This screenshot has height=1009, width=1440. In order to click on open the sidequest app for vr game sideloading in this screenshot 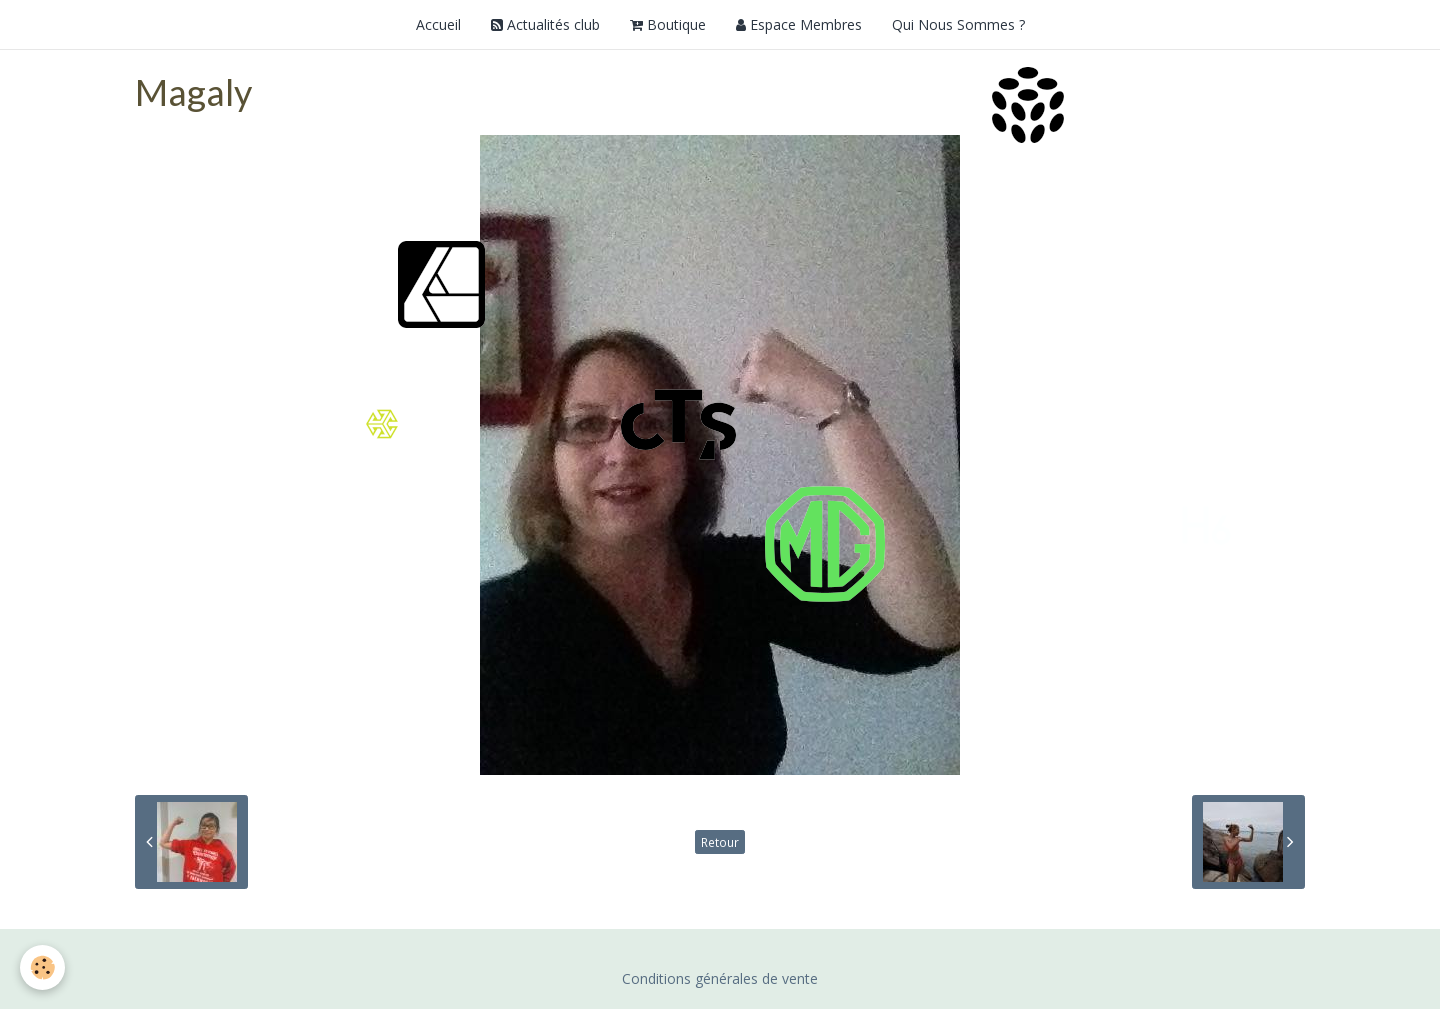, I will do `click(382, 424)`.